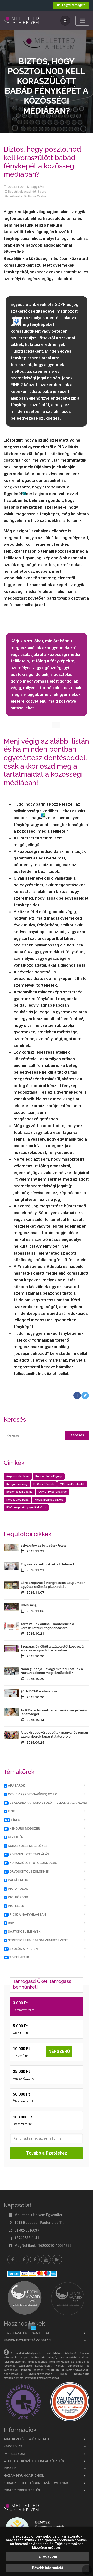 The image size is (93, 2576). What do you see at coordinates (43, 815) in the screenshot?
I see `open microsoft edge beta browser` at bounding box center [43, 815].